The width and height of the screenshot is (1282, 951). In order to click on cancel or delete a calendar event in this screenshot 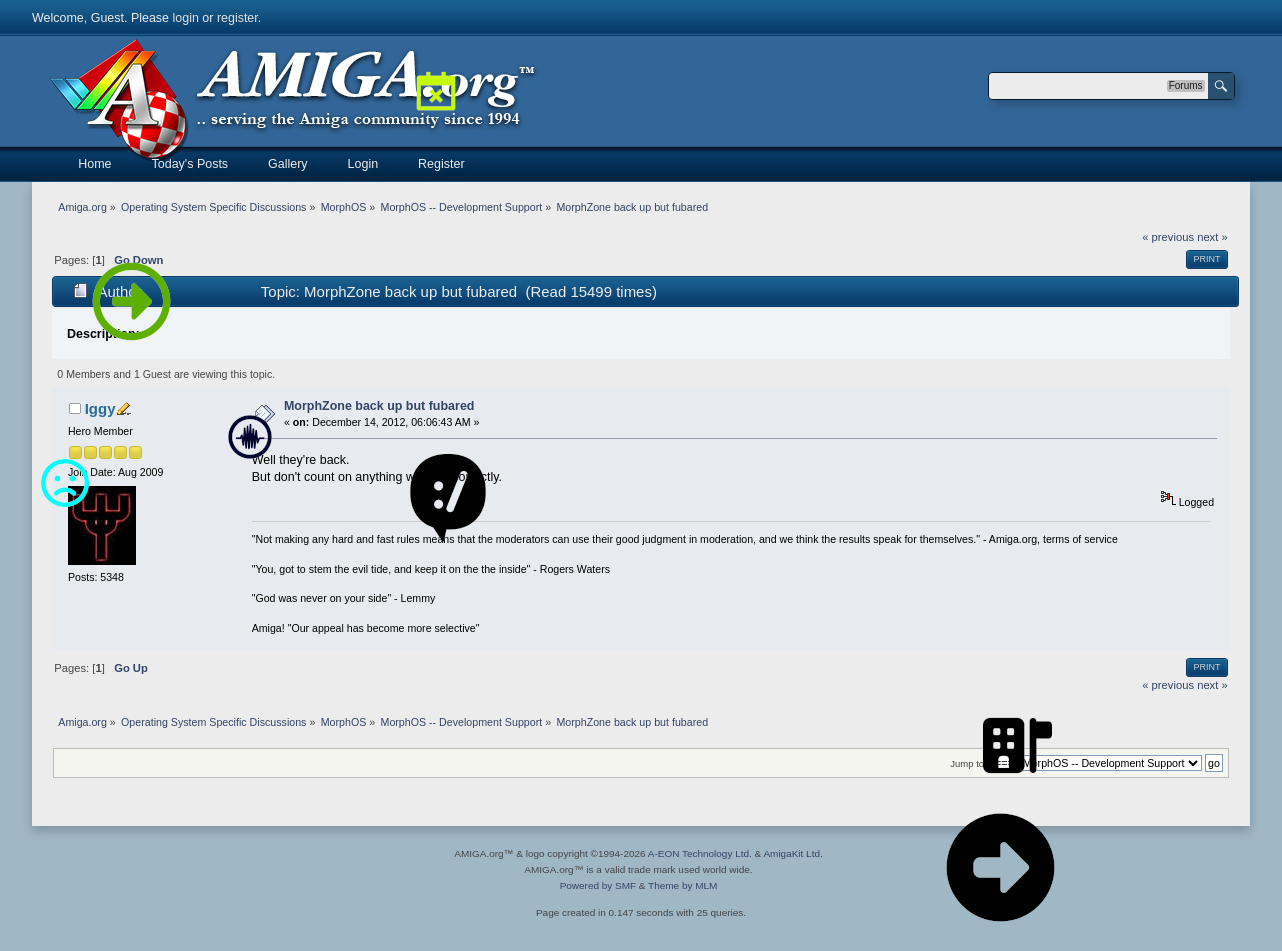, I will do `click(436, 93)`.